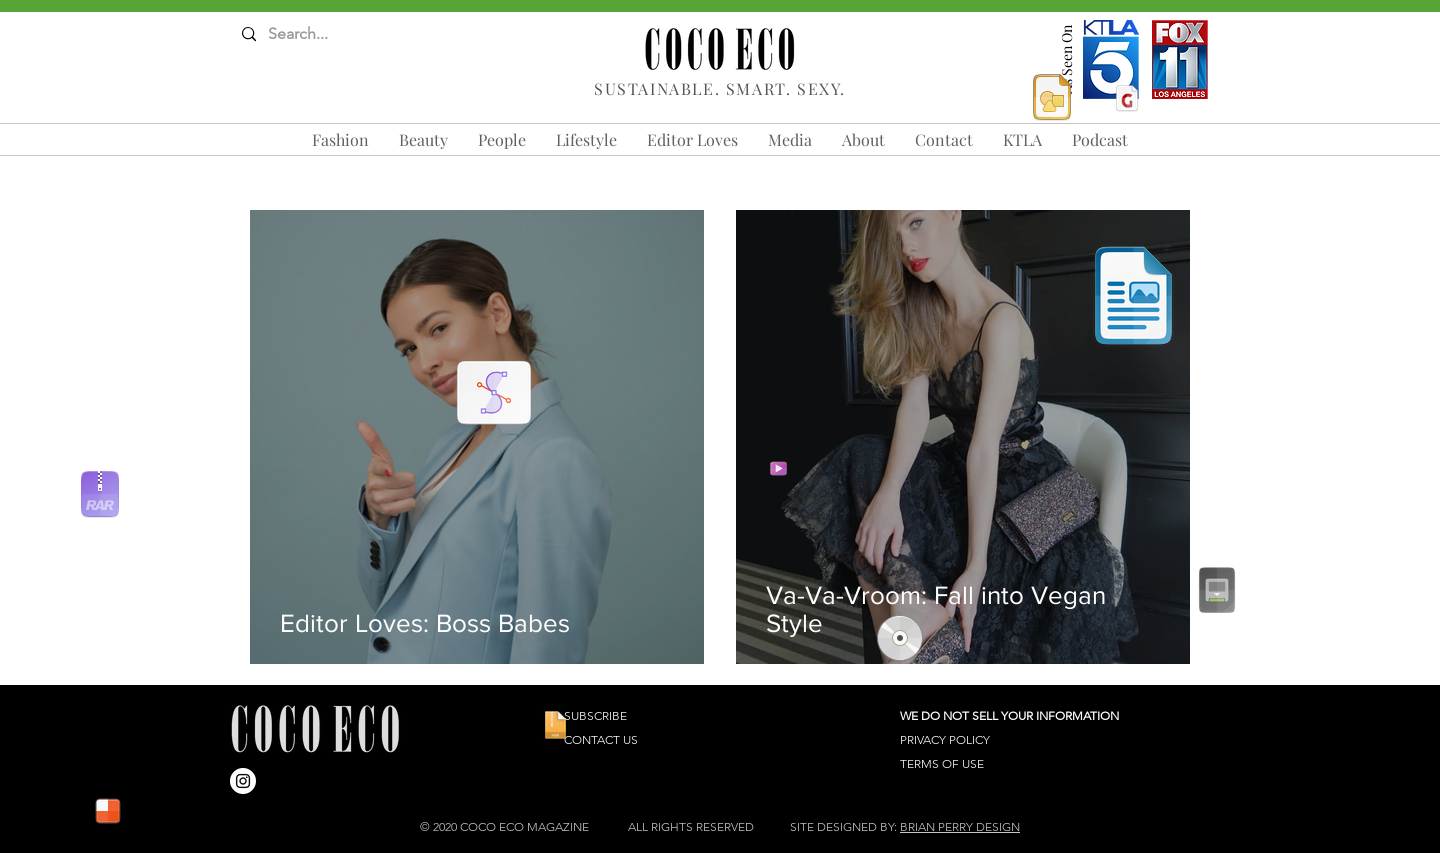 This screenshot has width=1440, height=853. Describe the element at coordinates (1217, 590) in the screenshot. I see `a sega genesis 32x rom file` at that location.